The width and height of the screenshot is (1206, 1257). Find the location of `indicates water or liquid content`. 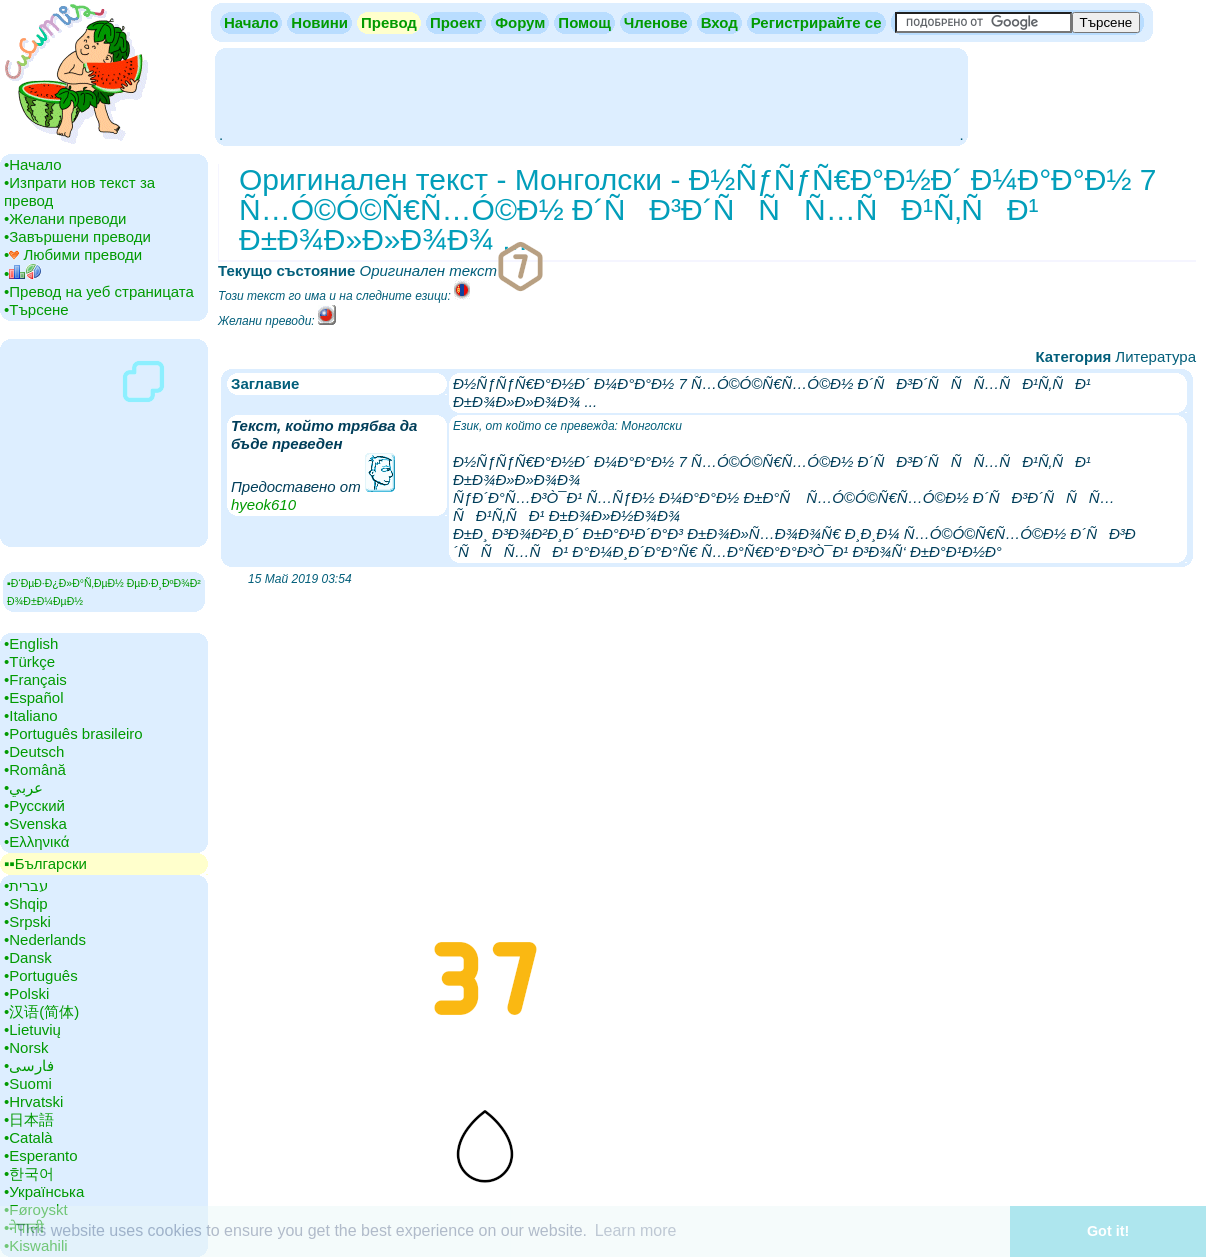

indicates water or liquid content is located at coordinates (485, 1149).